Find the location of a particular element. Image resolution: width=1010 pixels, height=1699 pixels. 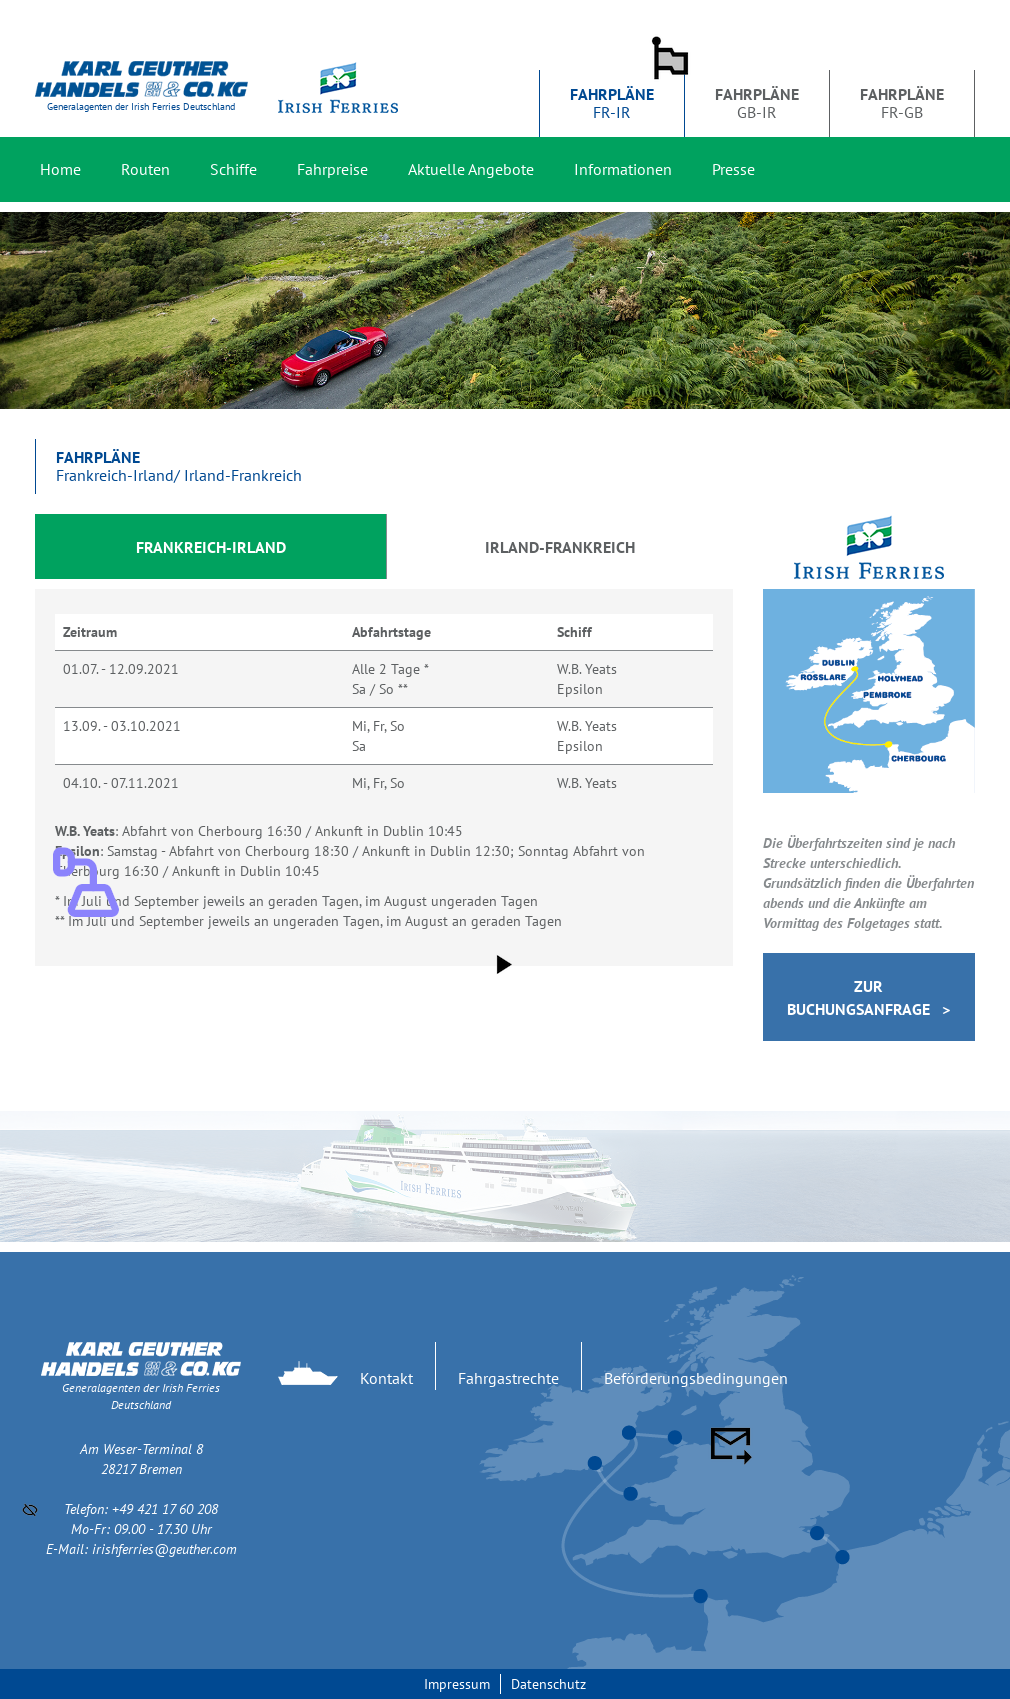

start media playback is located at coordinates (502, 964).